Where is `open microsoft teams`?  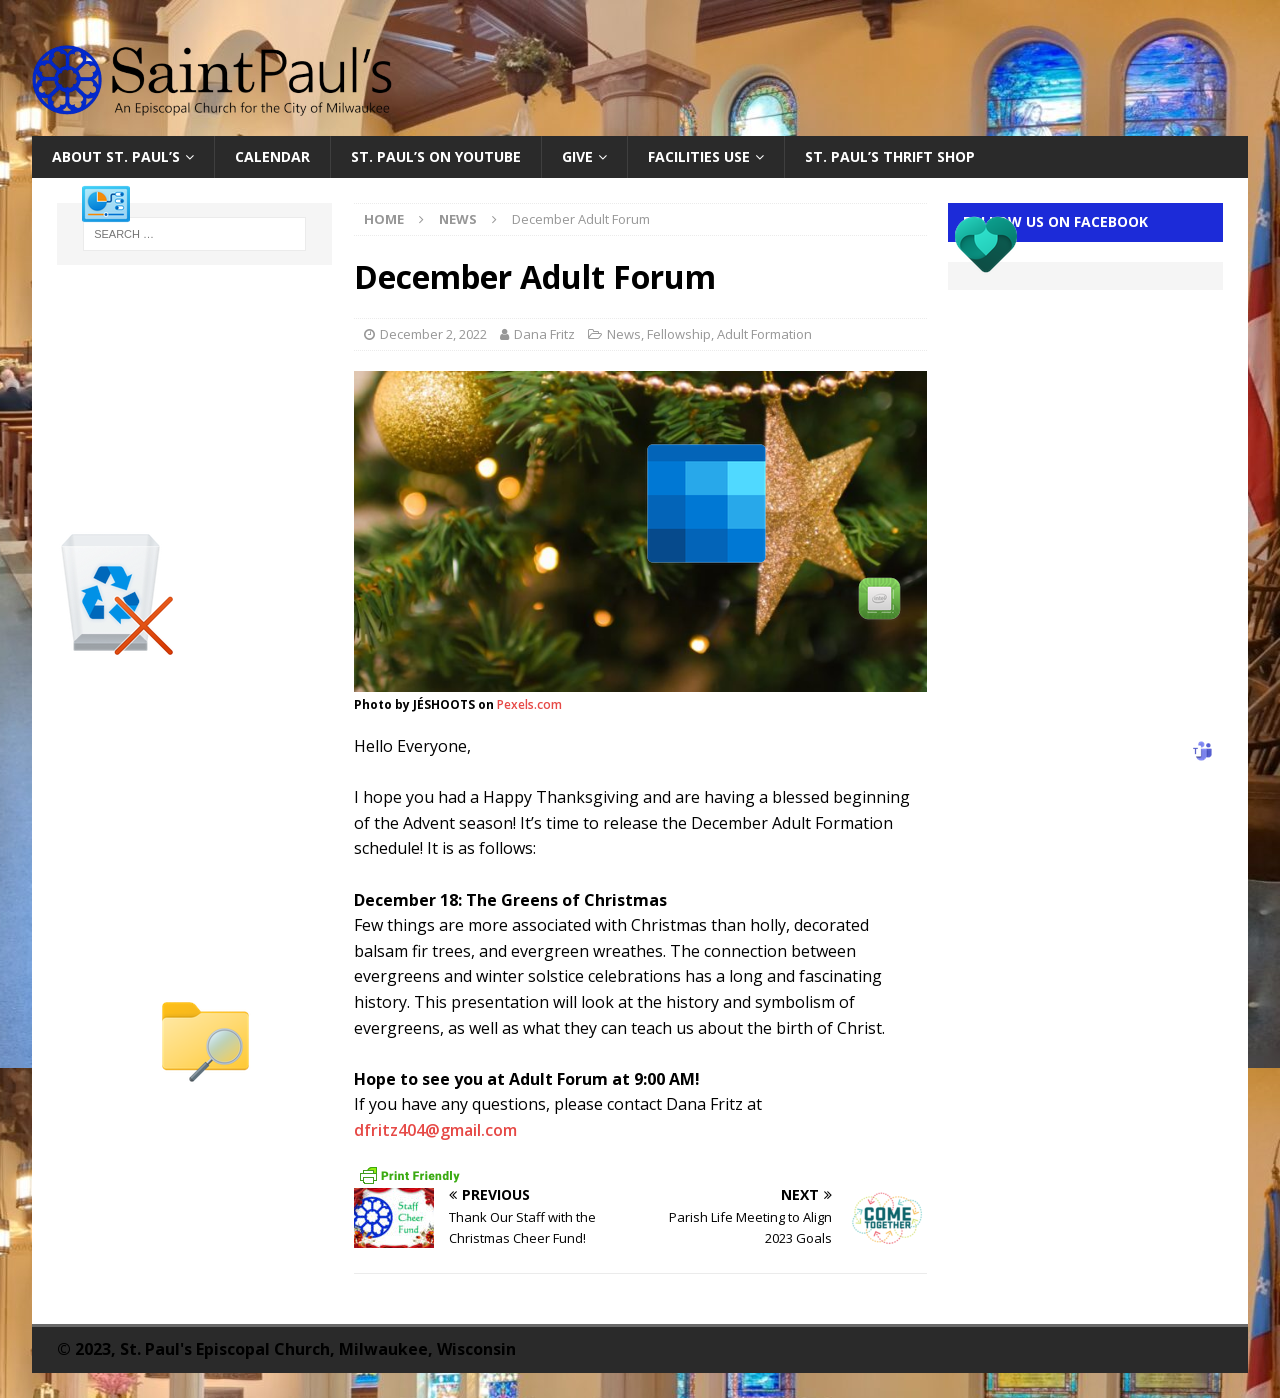
open microsoft teams is located at coordinates (1201, 751).